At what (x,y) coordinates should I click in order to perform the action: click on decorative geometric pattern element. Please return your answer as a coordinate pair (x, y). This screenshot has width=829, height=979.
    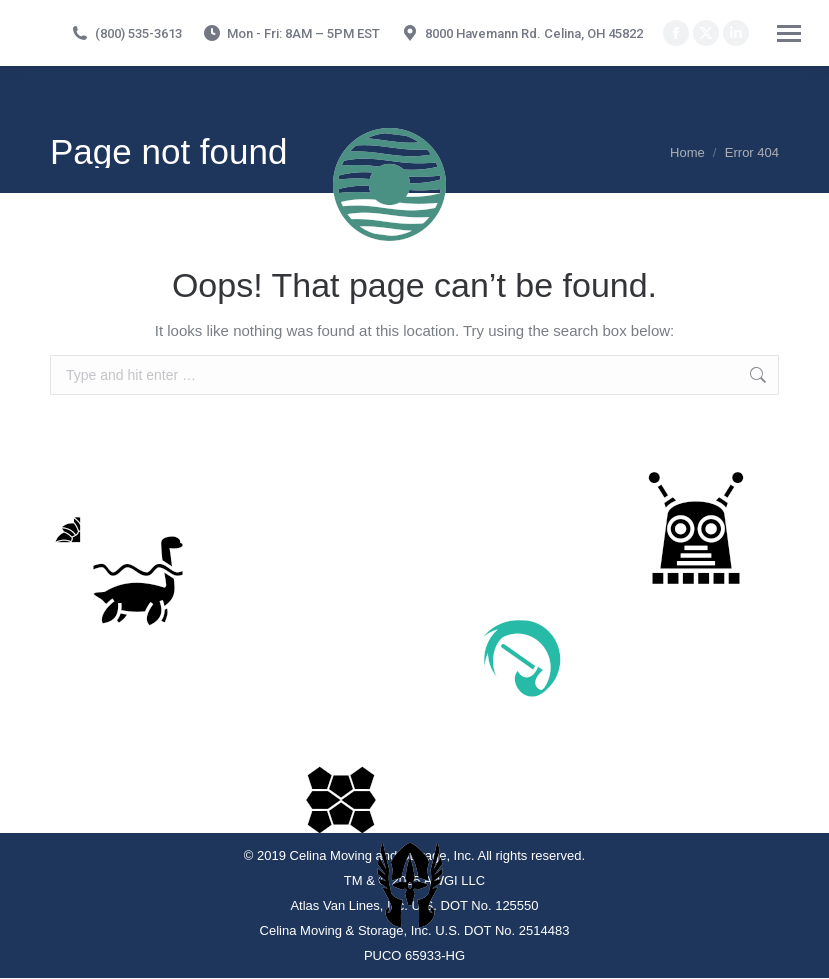
    Looking at the image, I should click on (341, 800).